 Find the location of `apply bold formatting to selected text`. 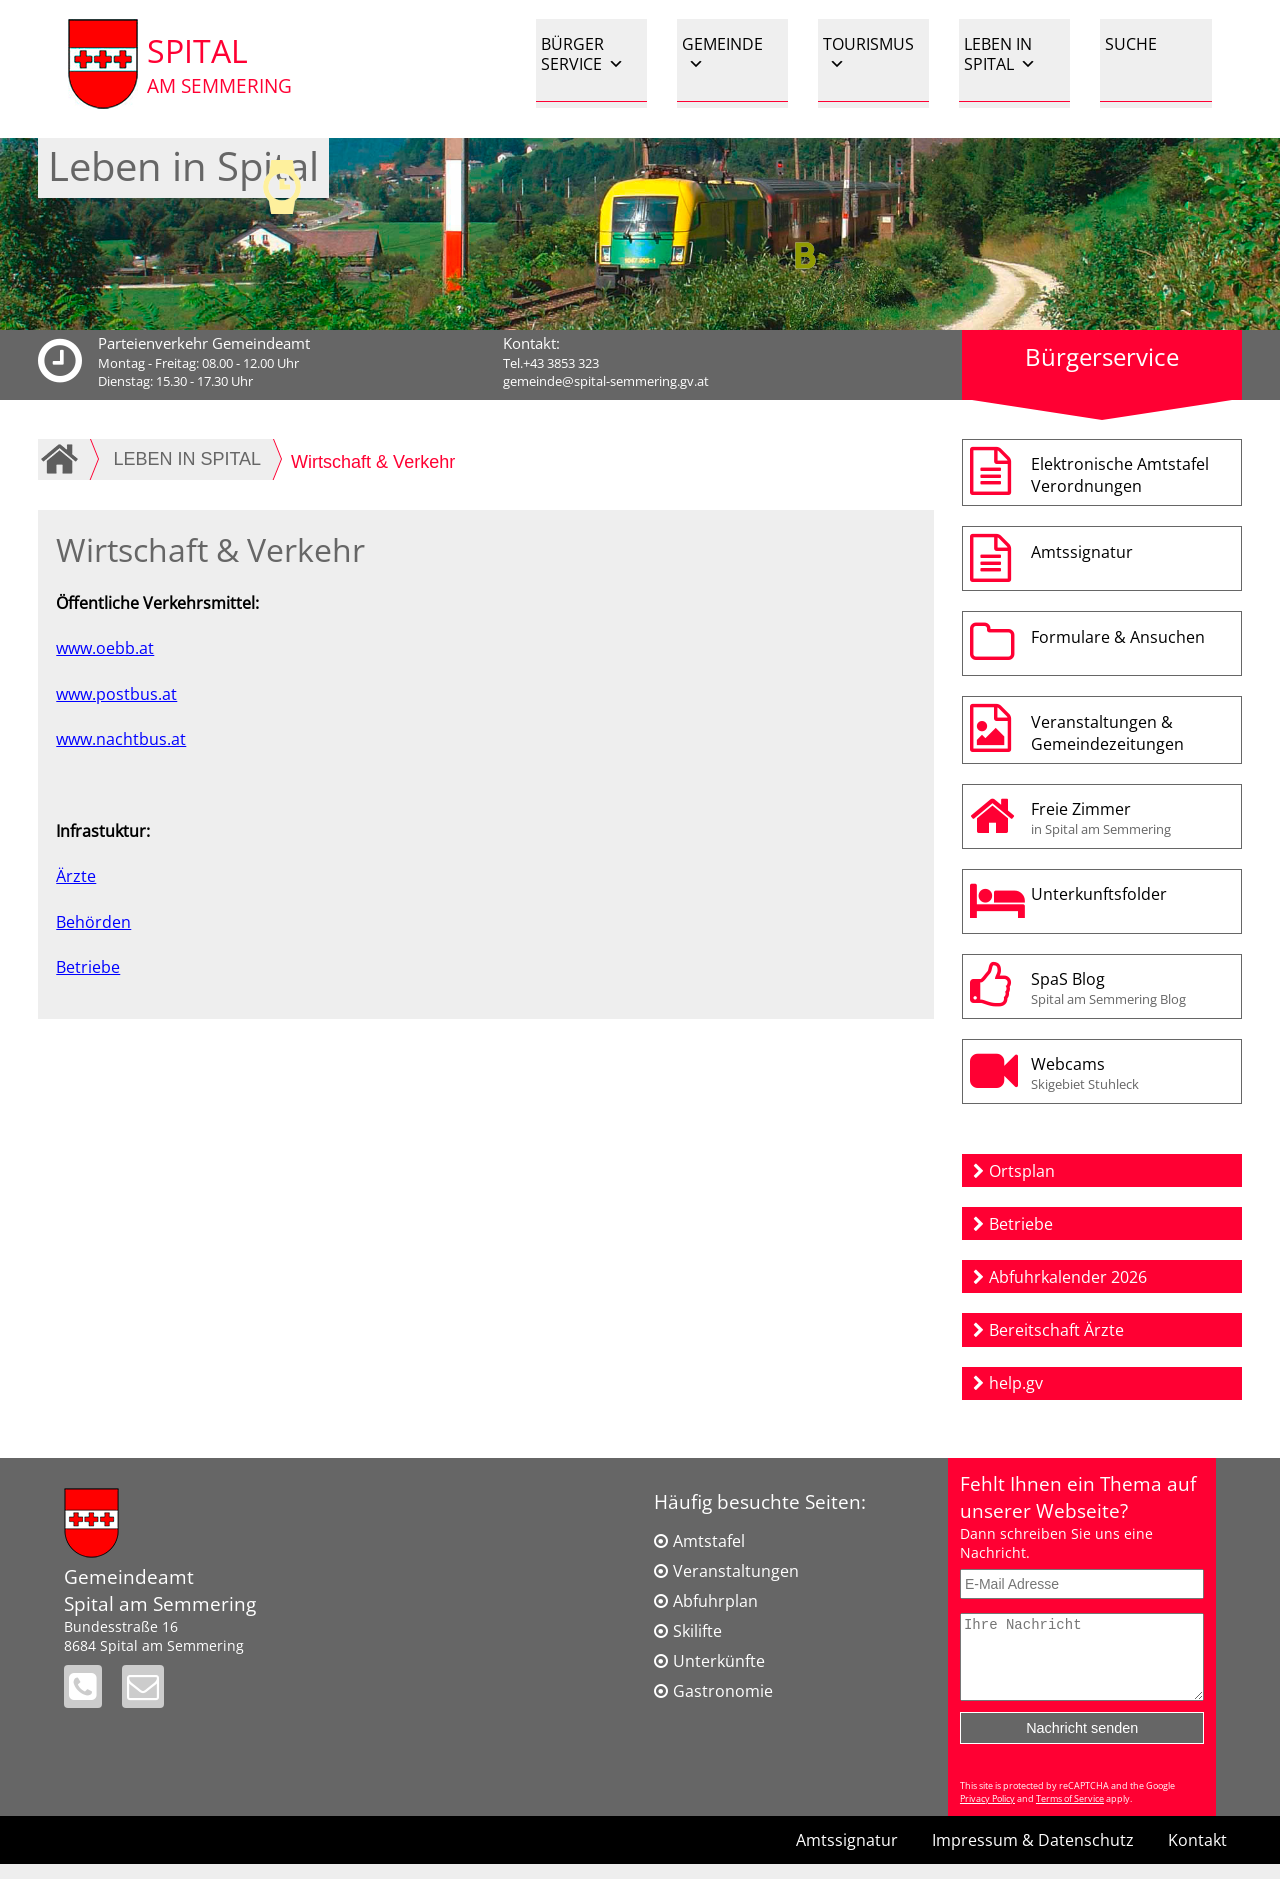

apply bold formatting to selected text is located at coordinates (805, 255).